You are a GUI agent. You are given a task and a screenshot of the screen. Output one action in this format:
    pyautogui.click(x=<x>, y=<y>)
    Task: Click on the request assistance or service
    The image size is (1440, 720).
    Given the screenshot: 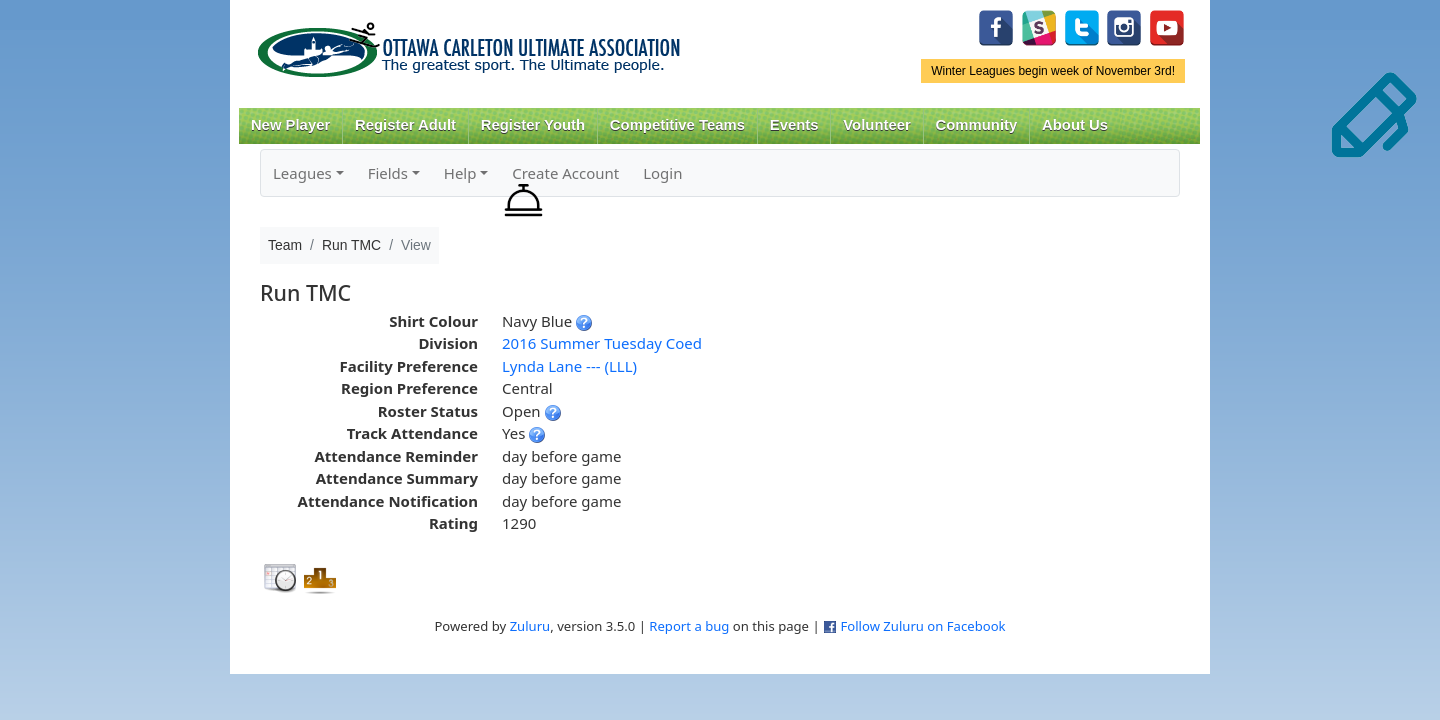 What is the action you would take?
    pyautogui.click(x=523, y=201)
    